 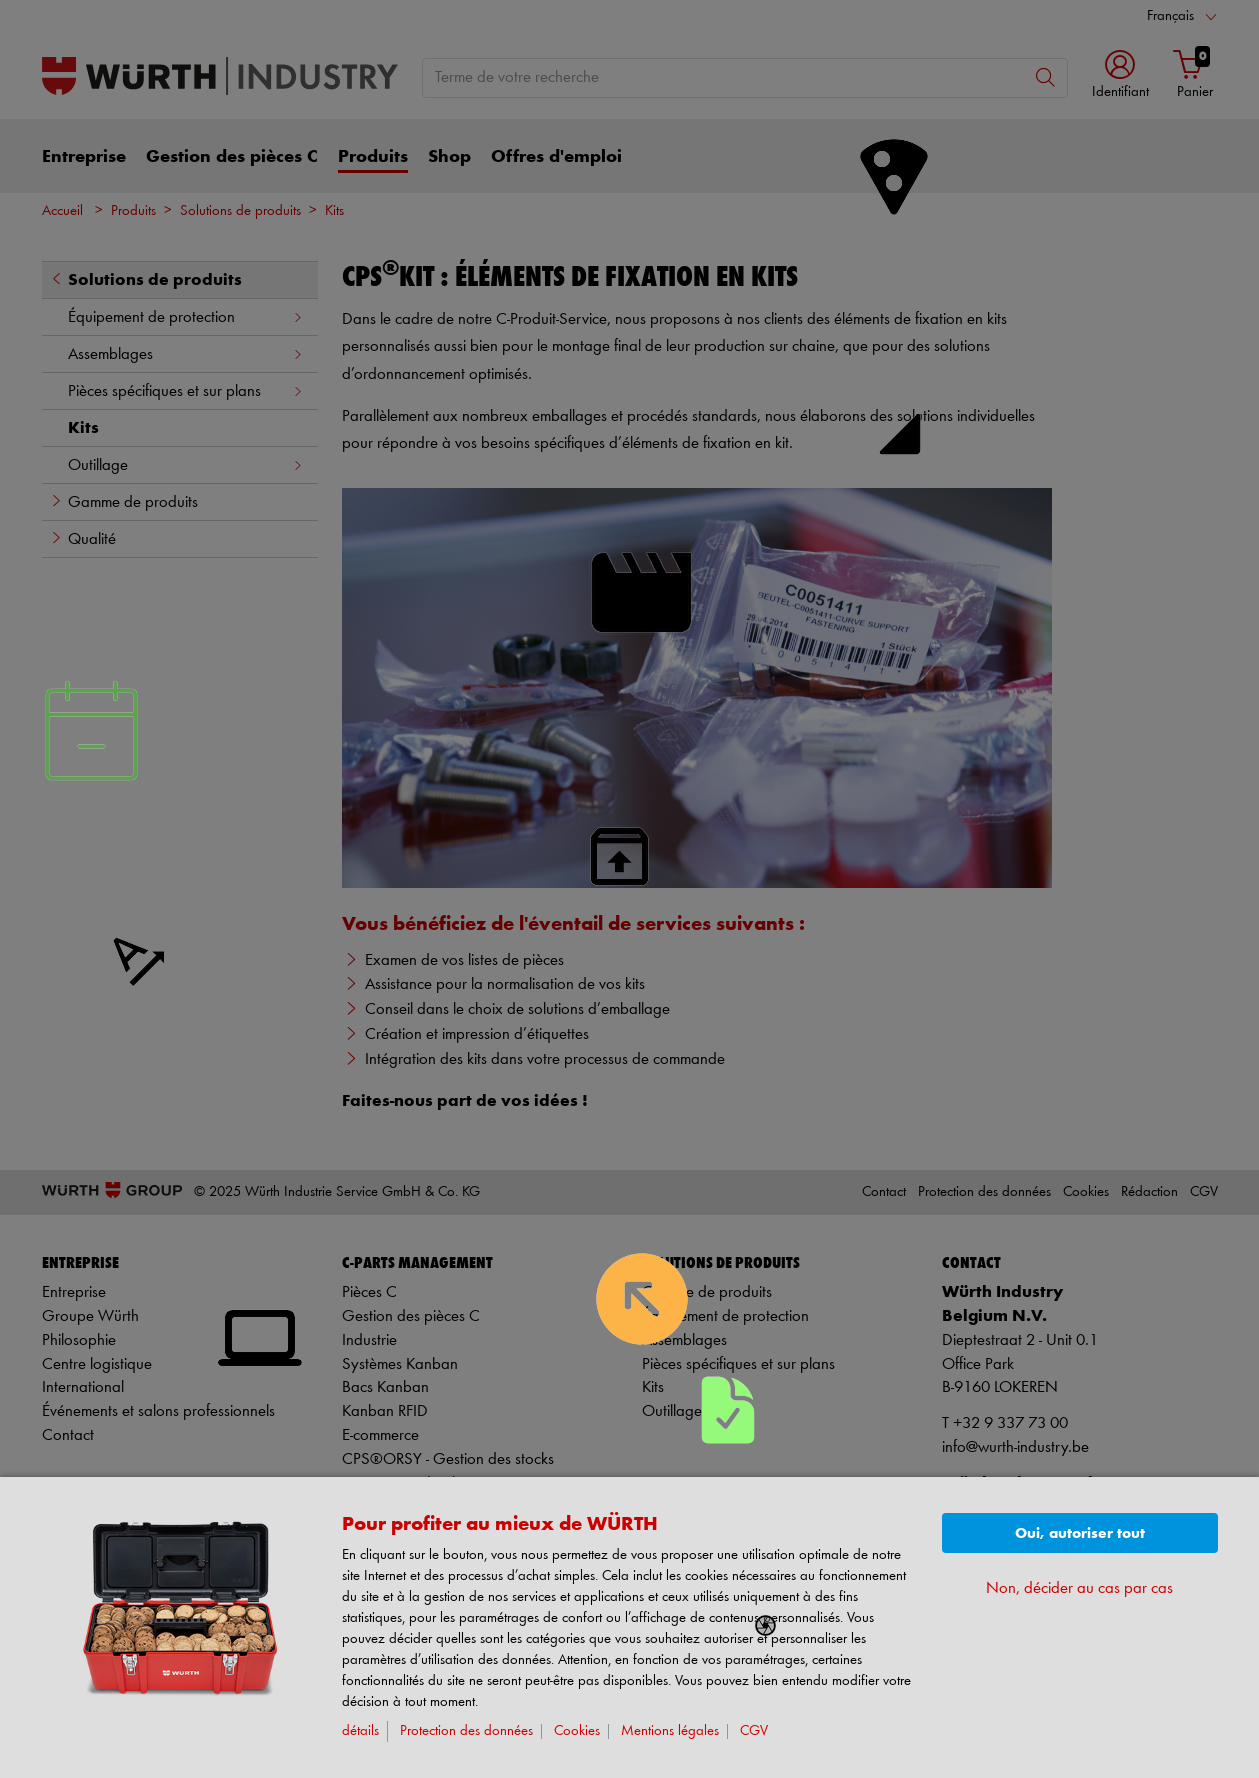 What do you see at coordinates (260, 1338) in the screenshot?
I see `access laptop or computer settings` at bounding box center [260, 1338].